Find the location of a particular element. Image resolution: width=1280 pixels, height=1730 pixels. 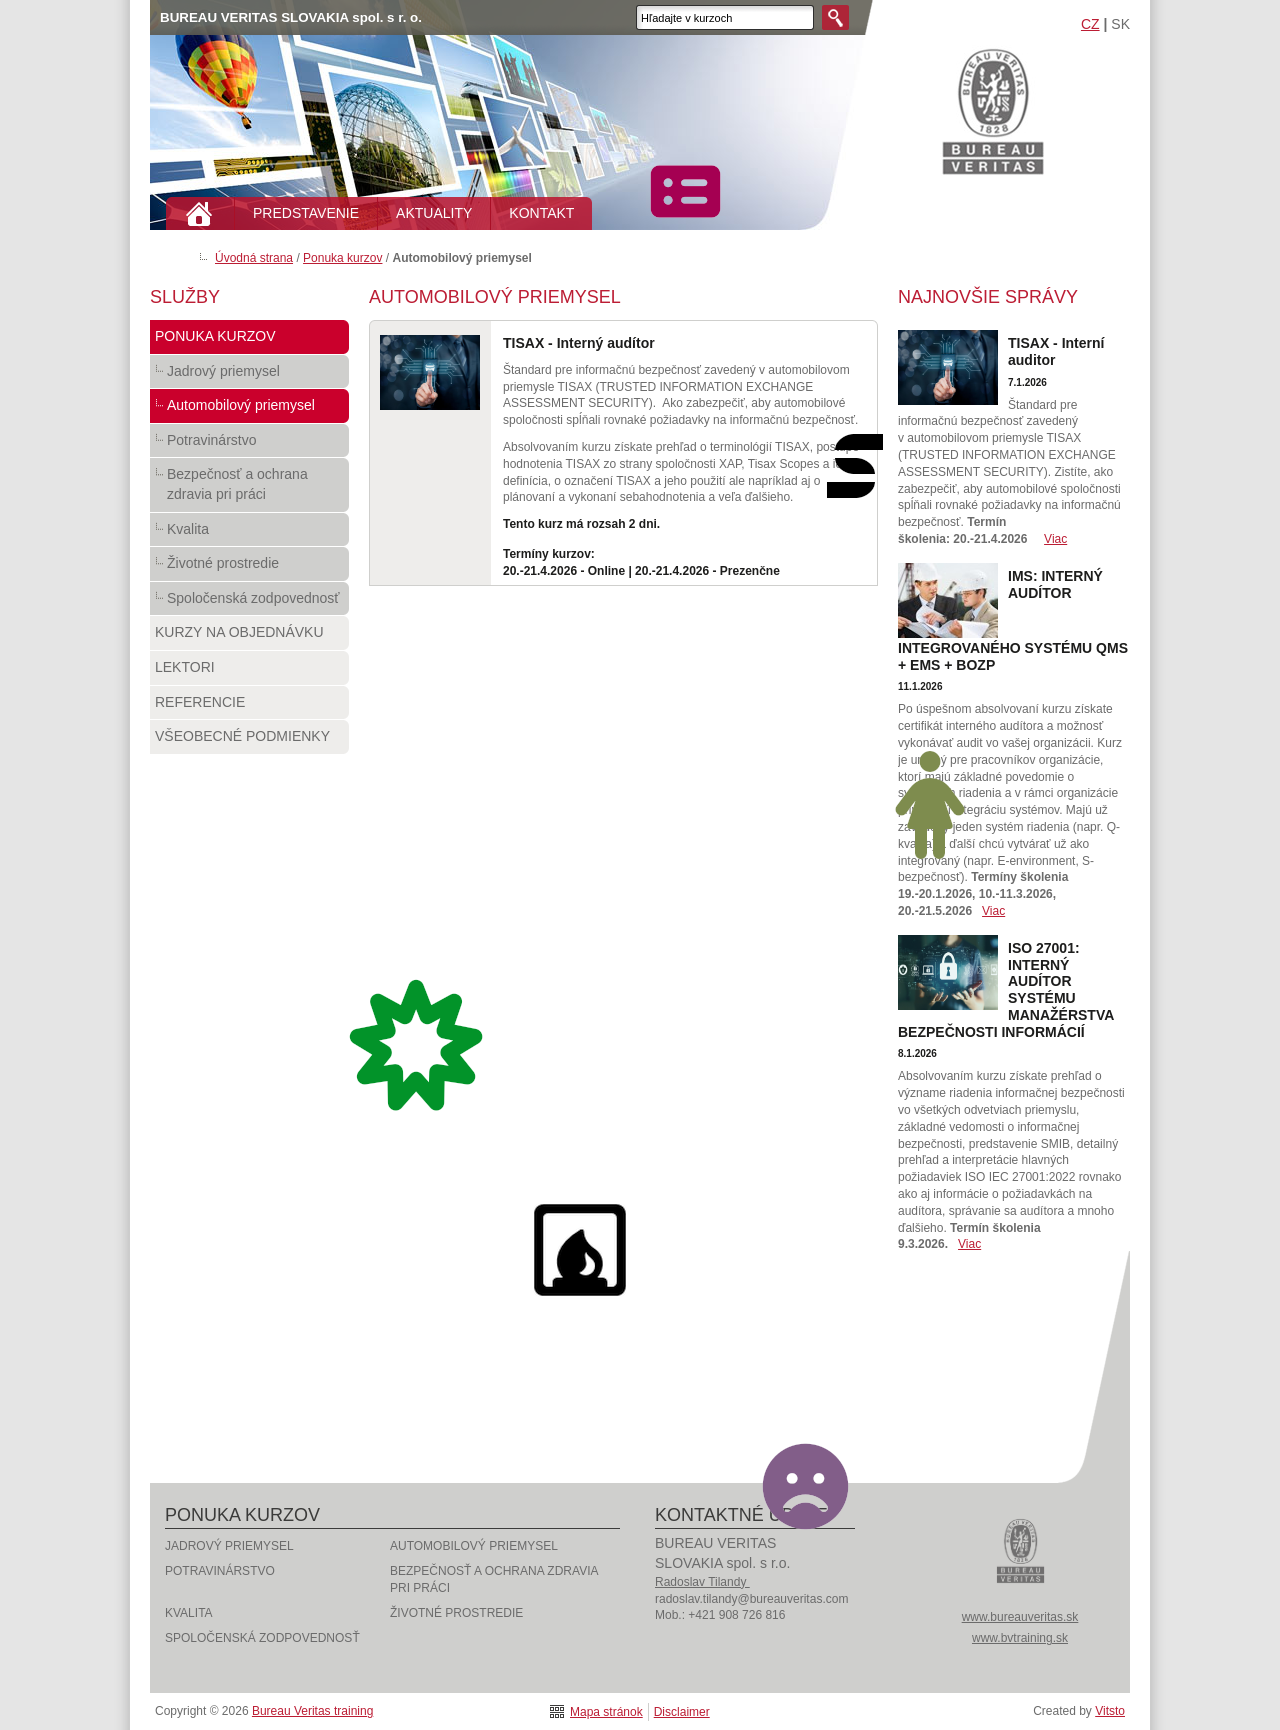

submit negative feedback or rating is located at coordinates (805, 1486).